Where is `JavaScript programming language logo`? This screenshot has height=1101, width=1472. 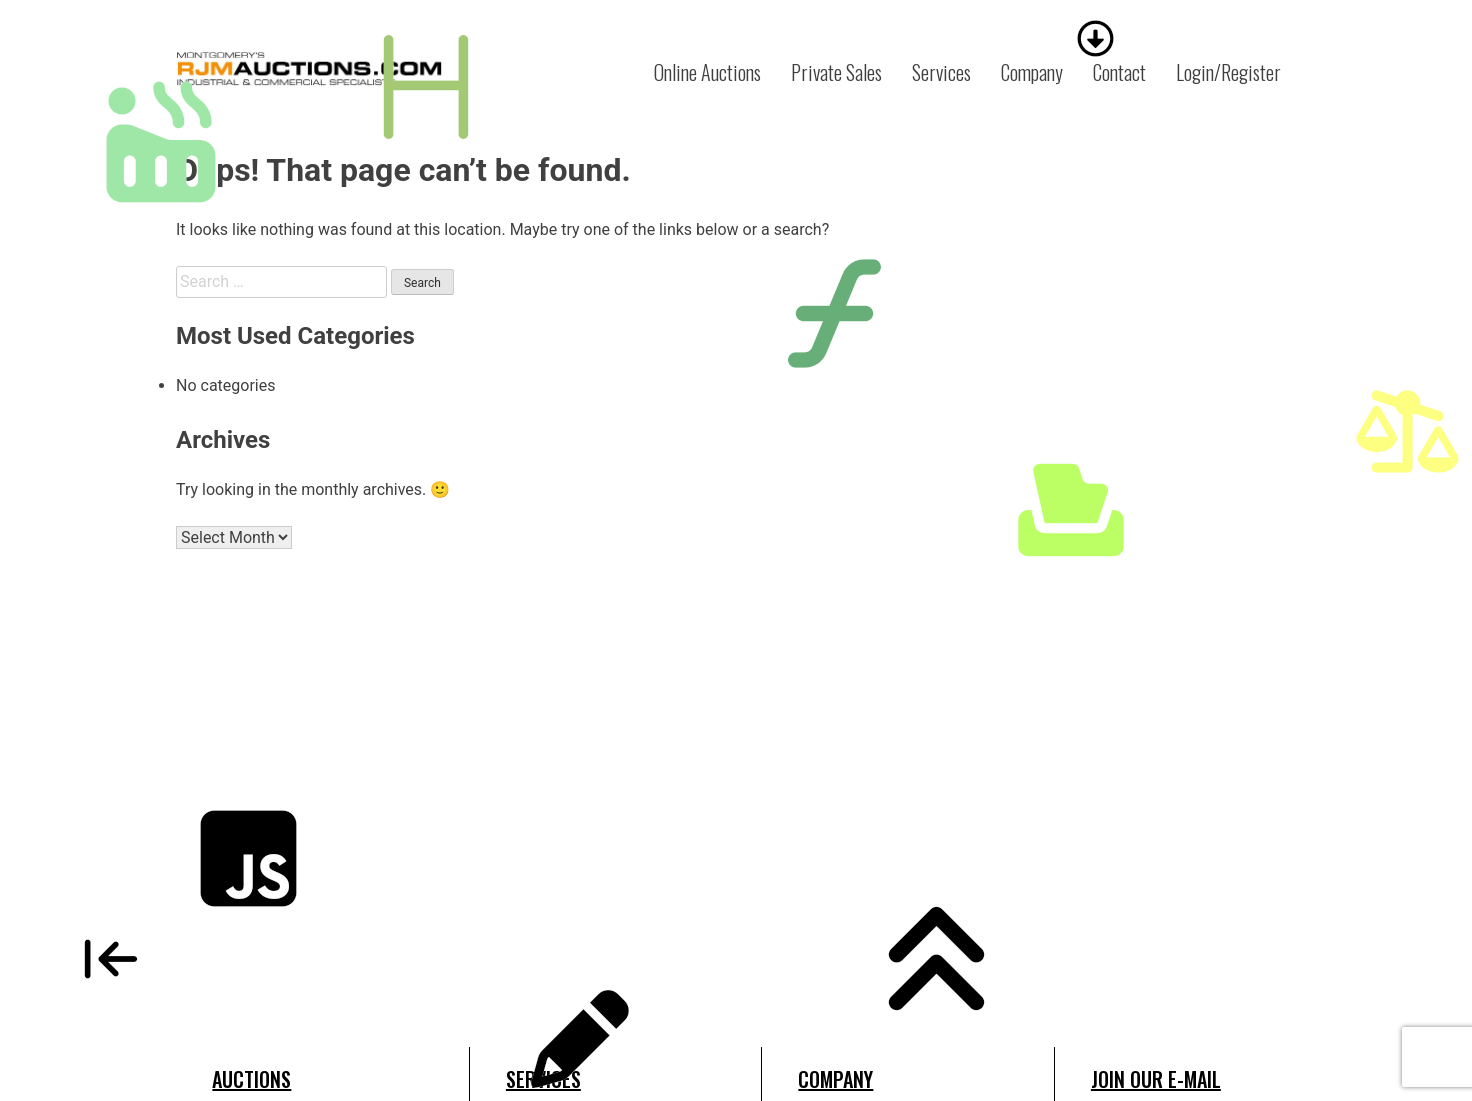 JavaScript programming language logo is located at coordinates (248, 858).